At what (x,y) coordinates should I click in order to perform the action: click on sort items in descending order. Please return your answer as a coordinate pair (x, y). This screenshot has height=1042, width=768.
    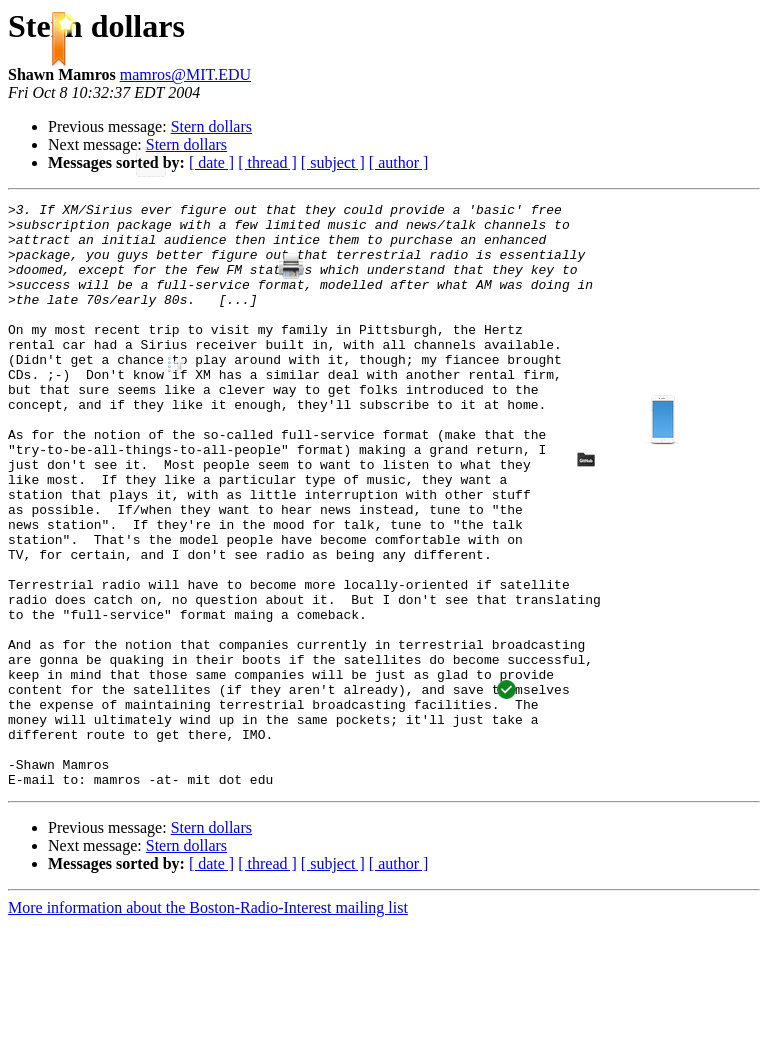
    Looking at the image, I should click on (177, 365).